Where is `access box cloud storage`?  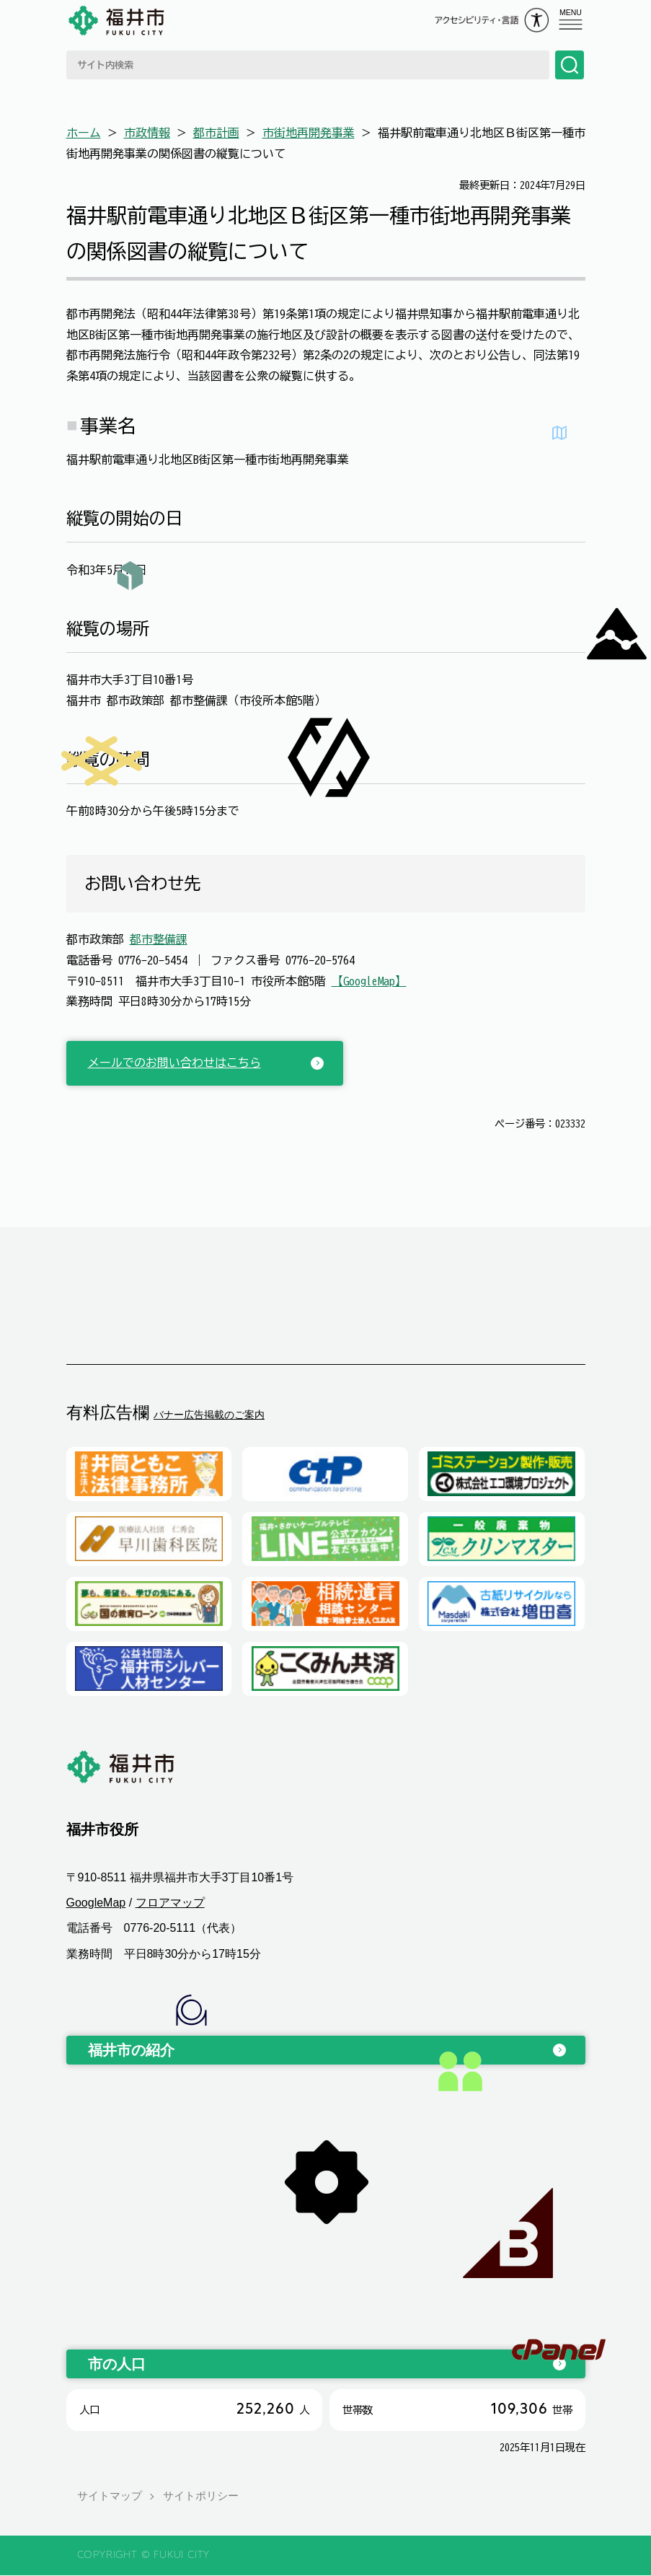 access box cloud storage is located at coordinates (130, 576).